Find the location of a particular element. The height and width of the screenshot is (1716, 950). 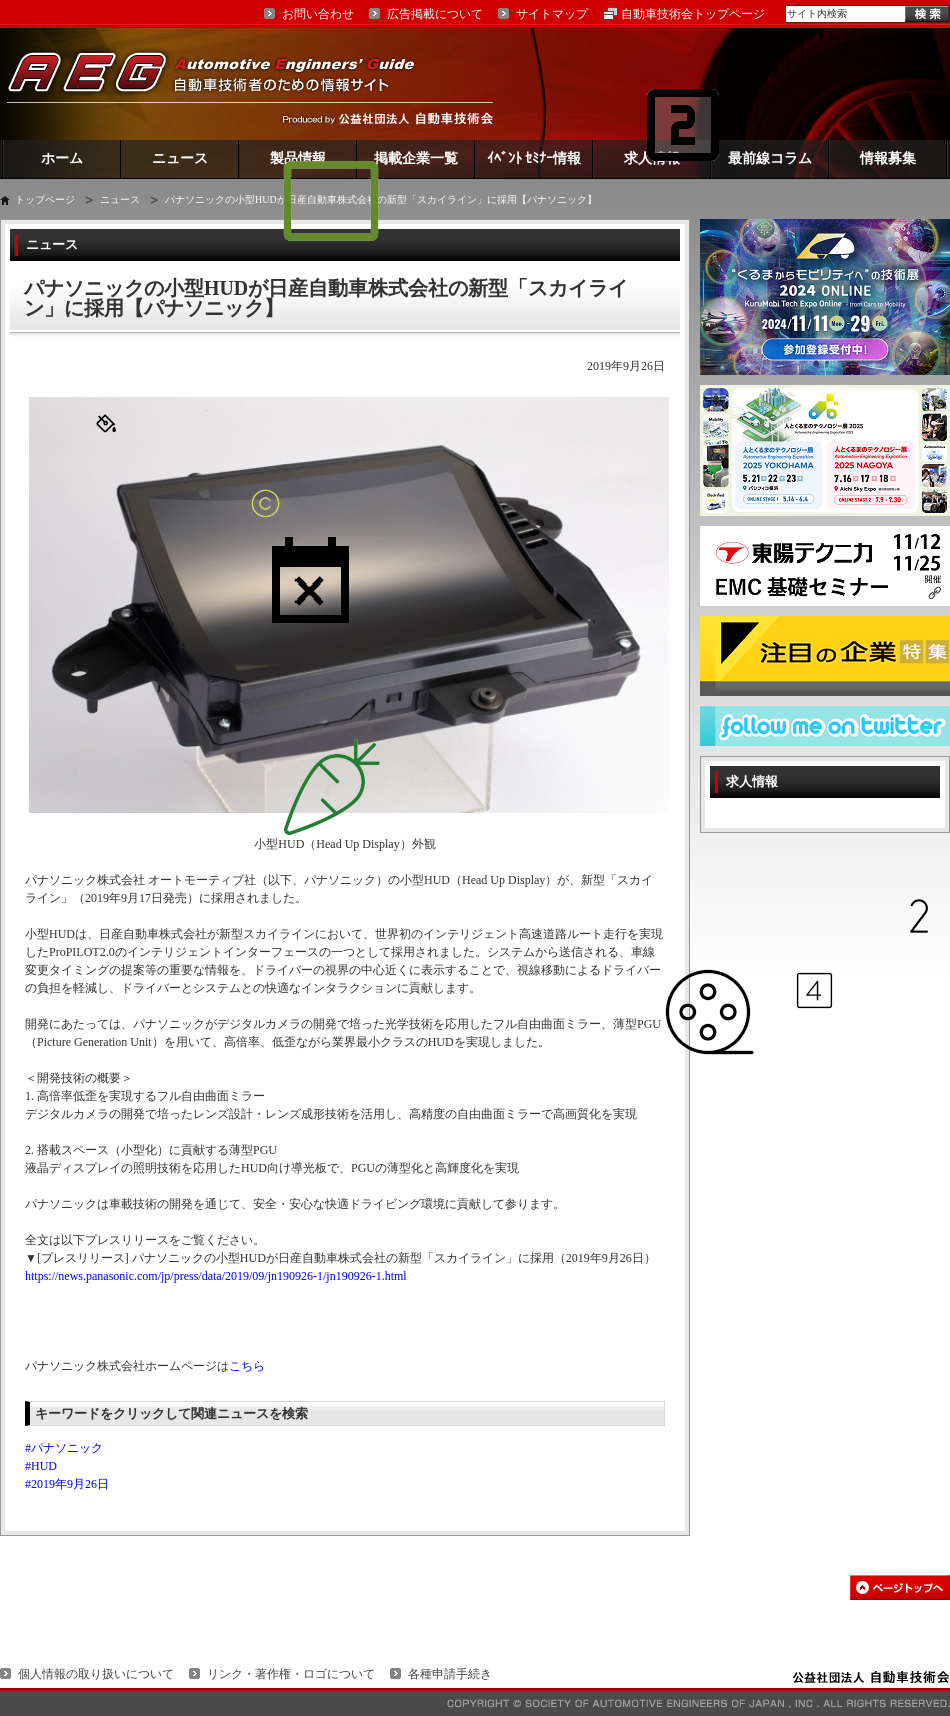

access video or movie library is located at coordinates (708, 1012).